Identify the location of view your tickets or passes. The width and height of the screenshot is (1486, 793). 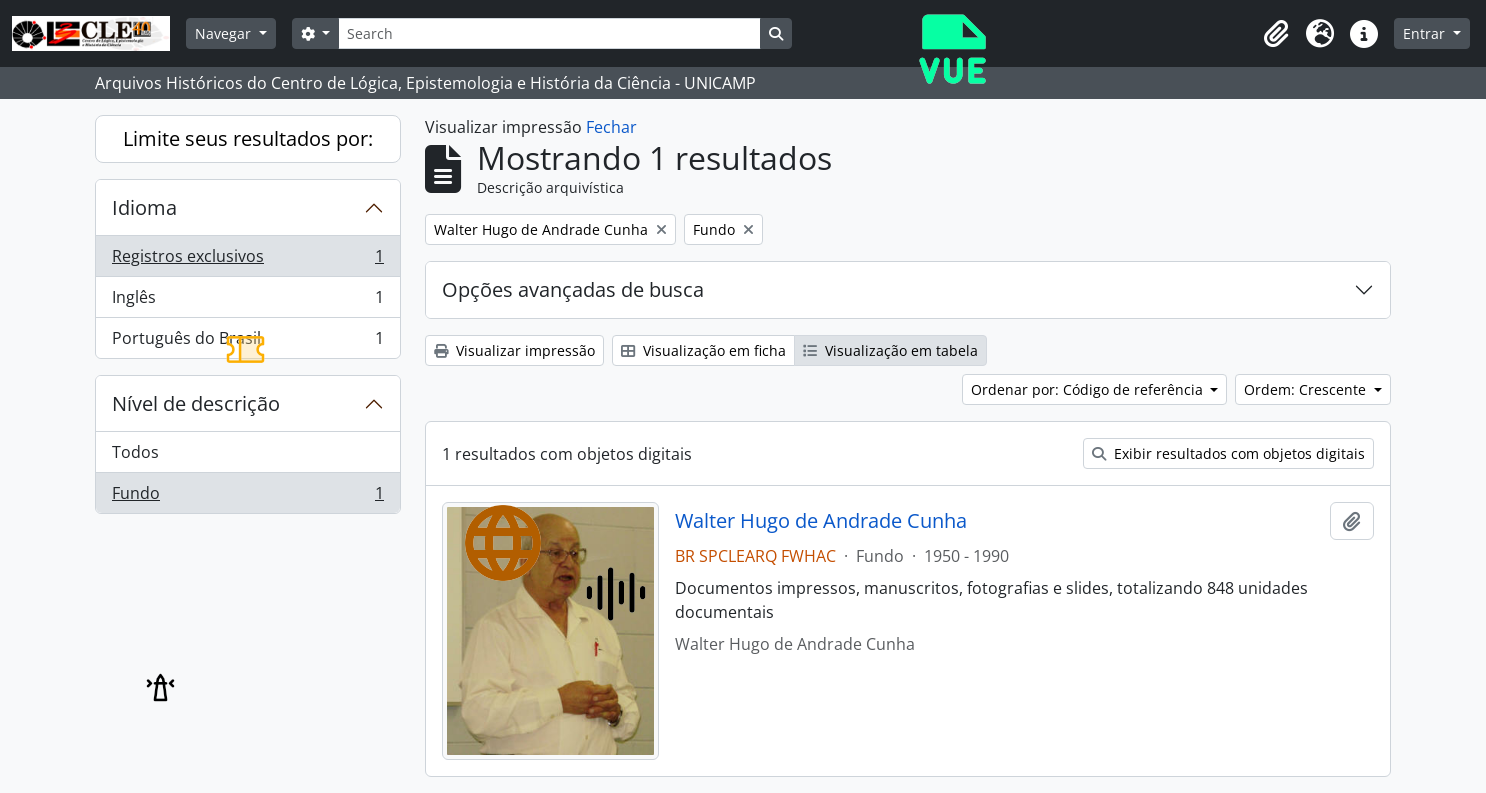
(245, 349).